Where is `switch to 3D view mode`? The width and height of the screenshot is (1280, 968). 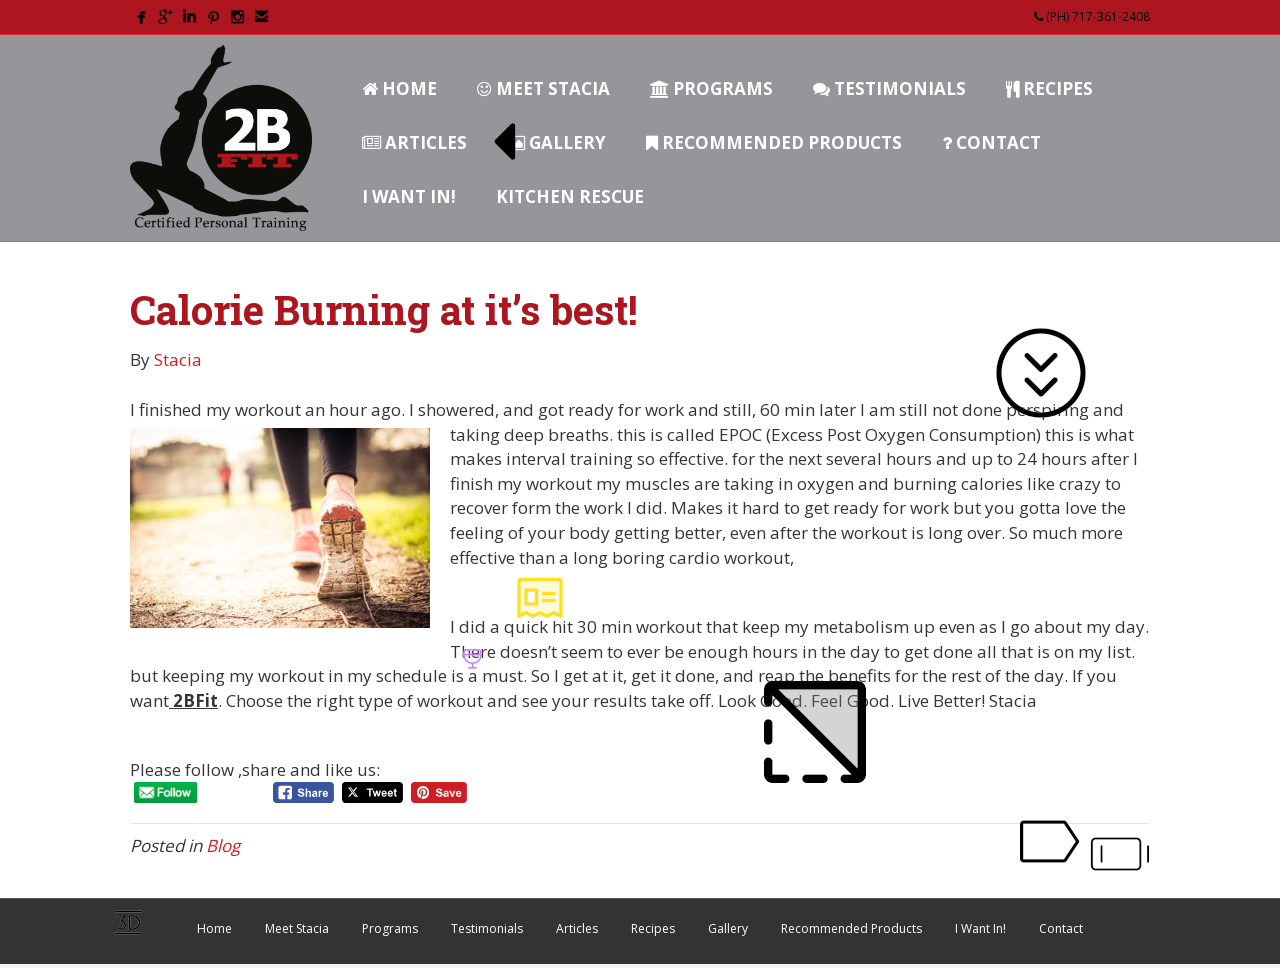
switch to 3D view mode is located at coordinates (128, 922).